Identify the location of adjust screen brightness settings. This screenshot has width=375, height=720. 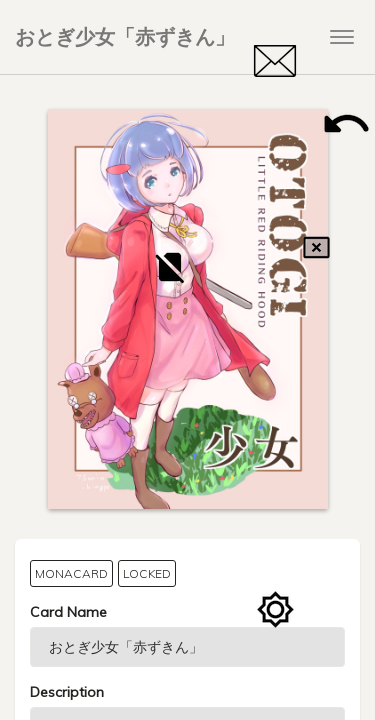
(275, 609).